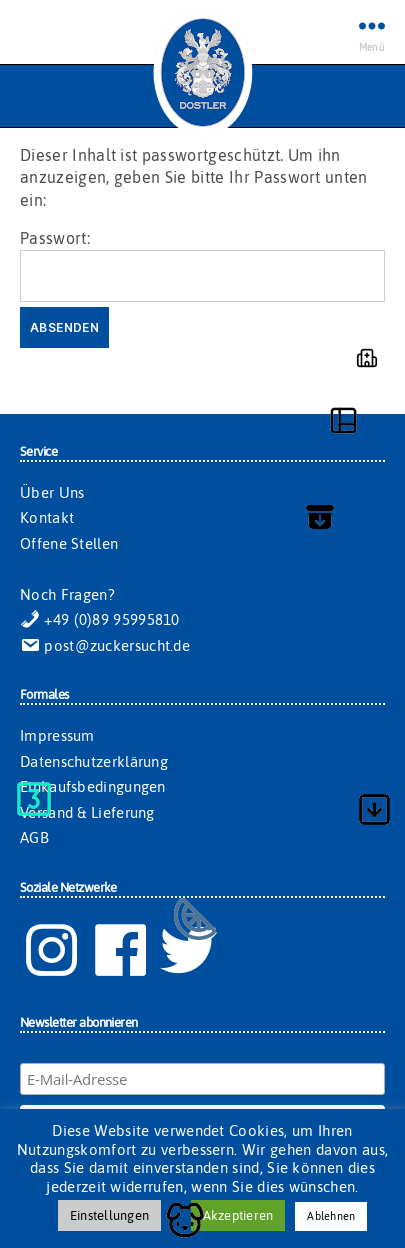  I want to click on download file or content, so click(374, 809).